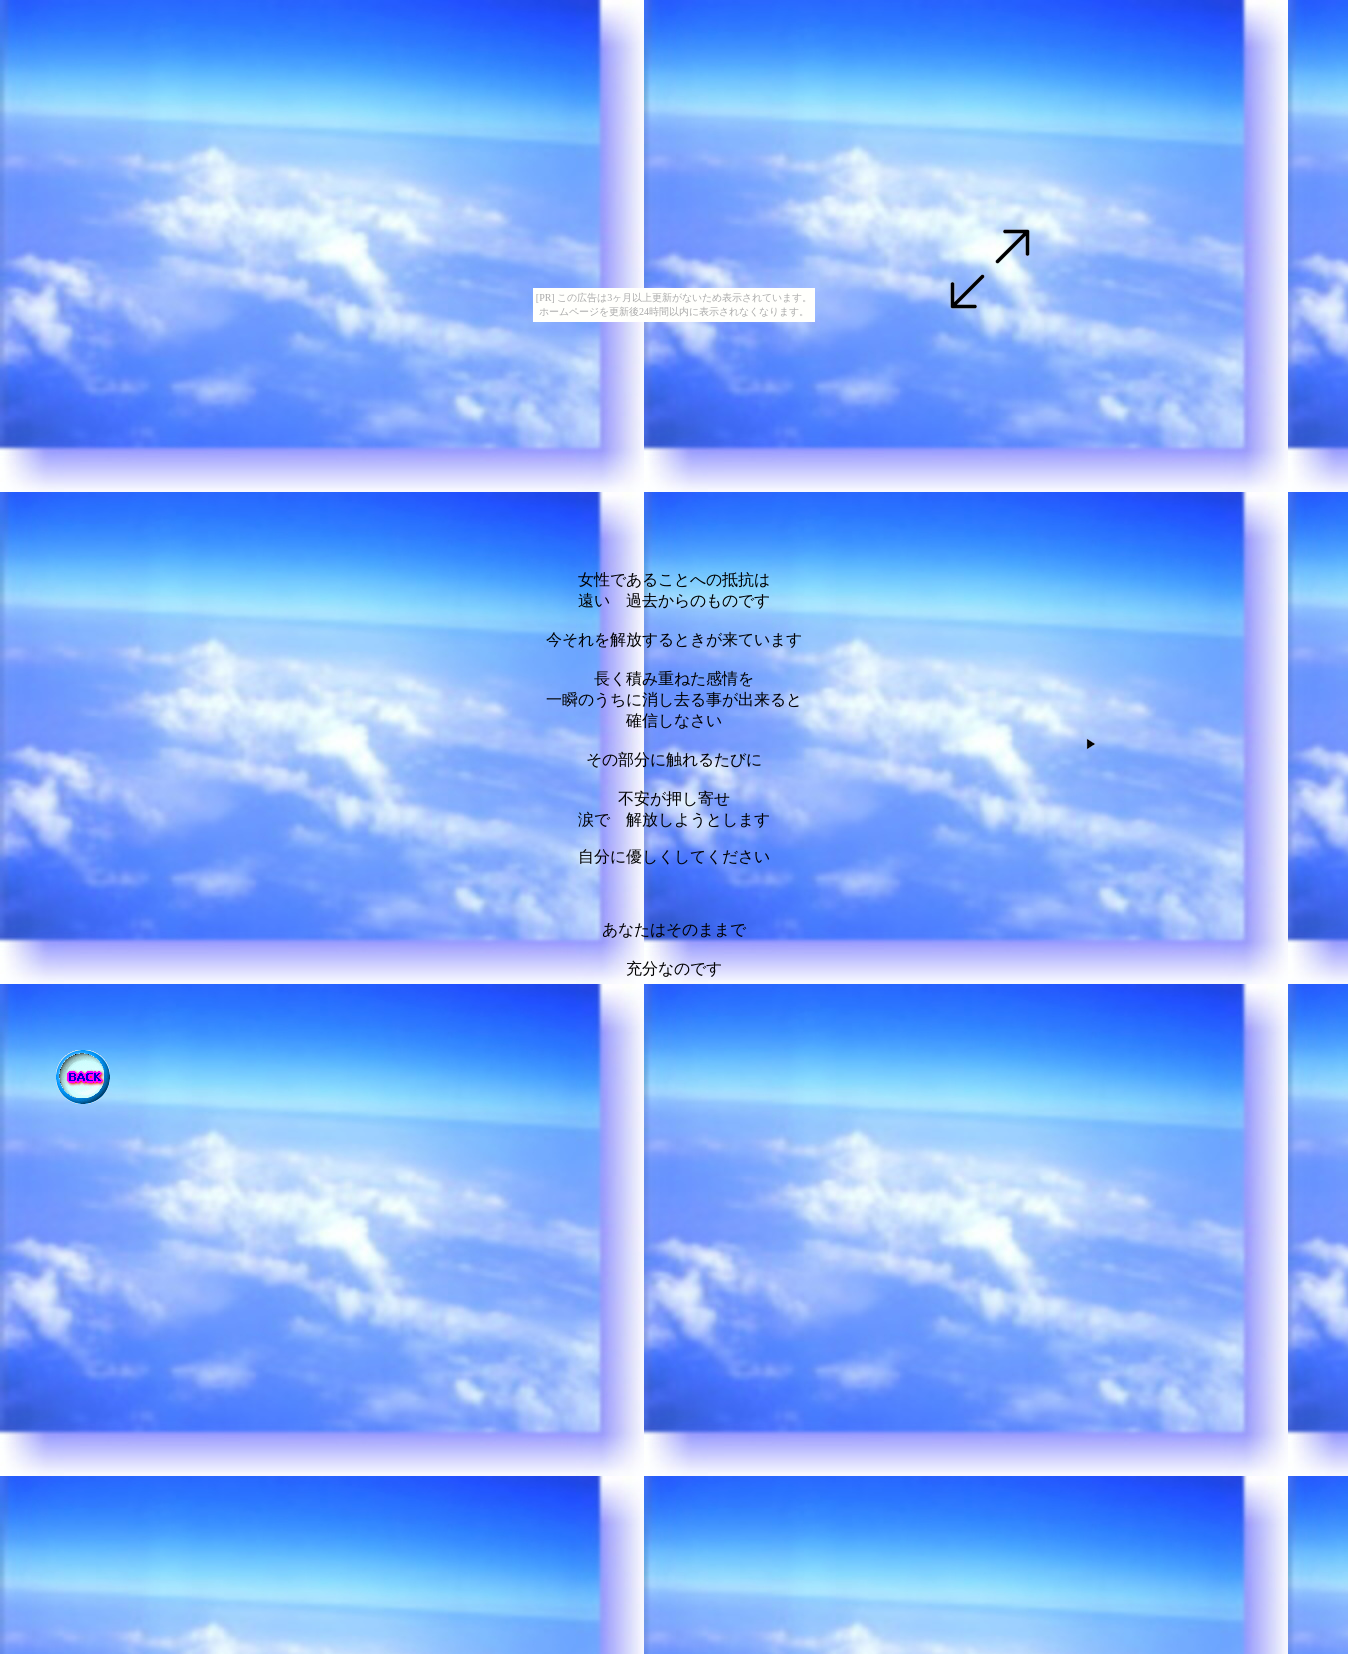  I want to click on start media playback, so click(1090, 744).